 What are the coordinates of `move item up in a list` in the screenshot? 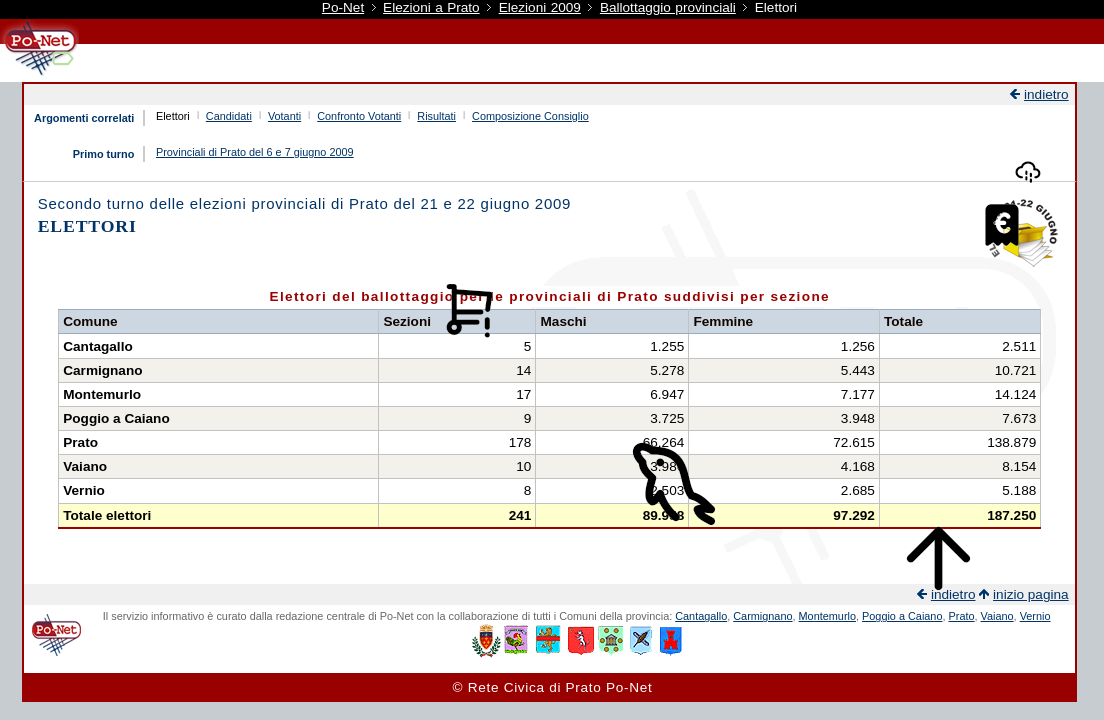 It's located at (938, 558).